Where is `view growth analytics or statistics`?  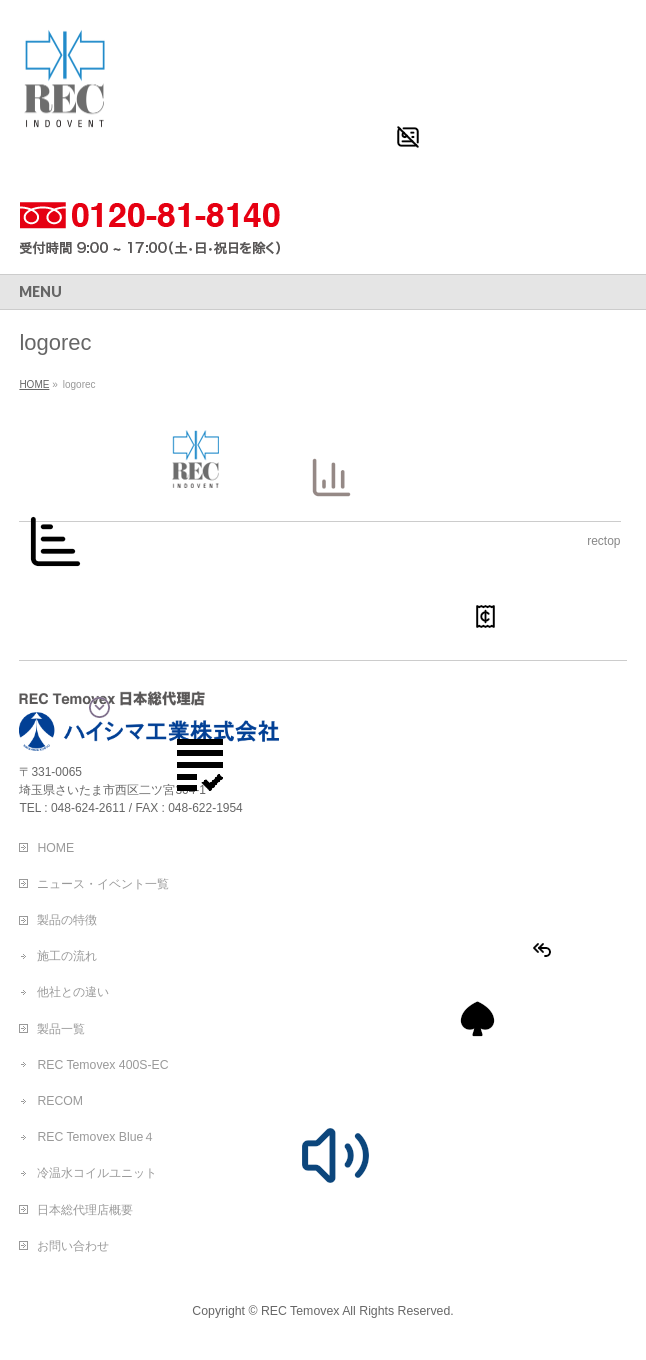 view growth analytics or statistics is located at coordinates (55, 541).